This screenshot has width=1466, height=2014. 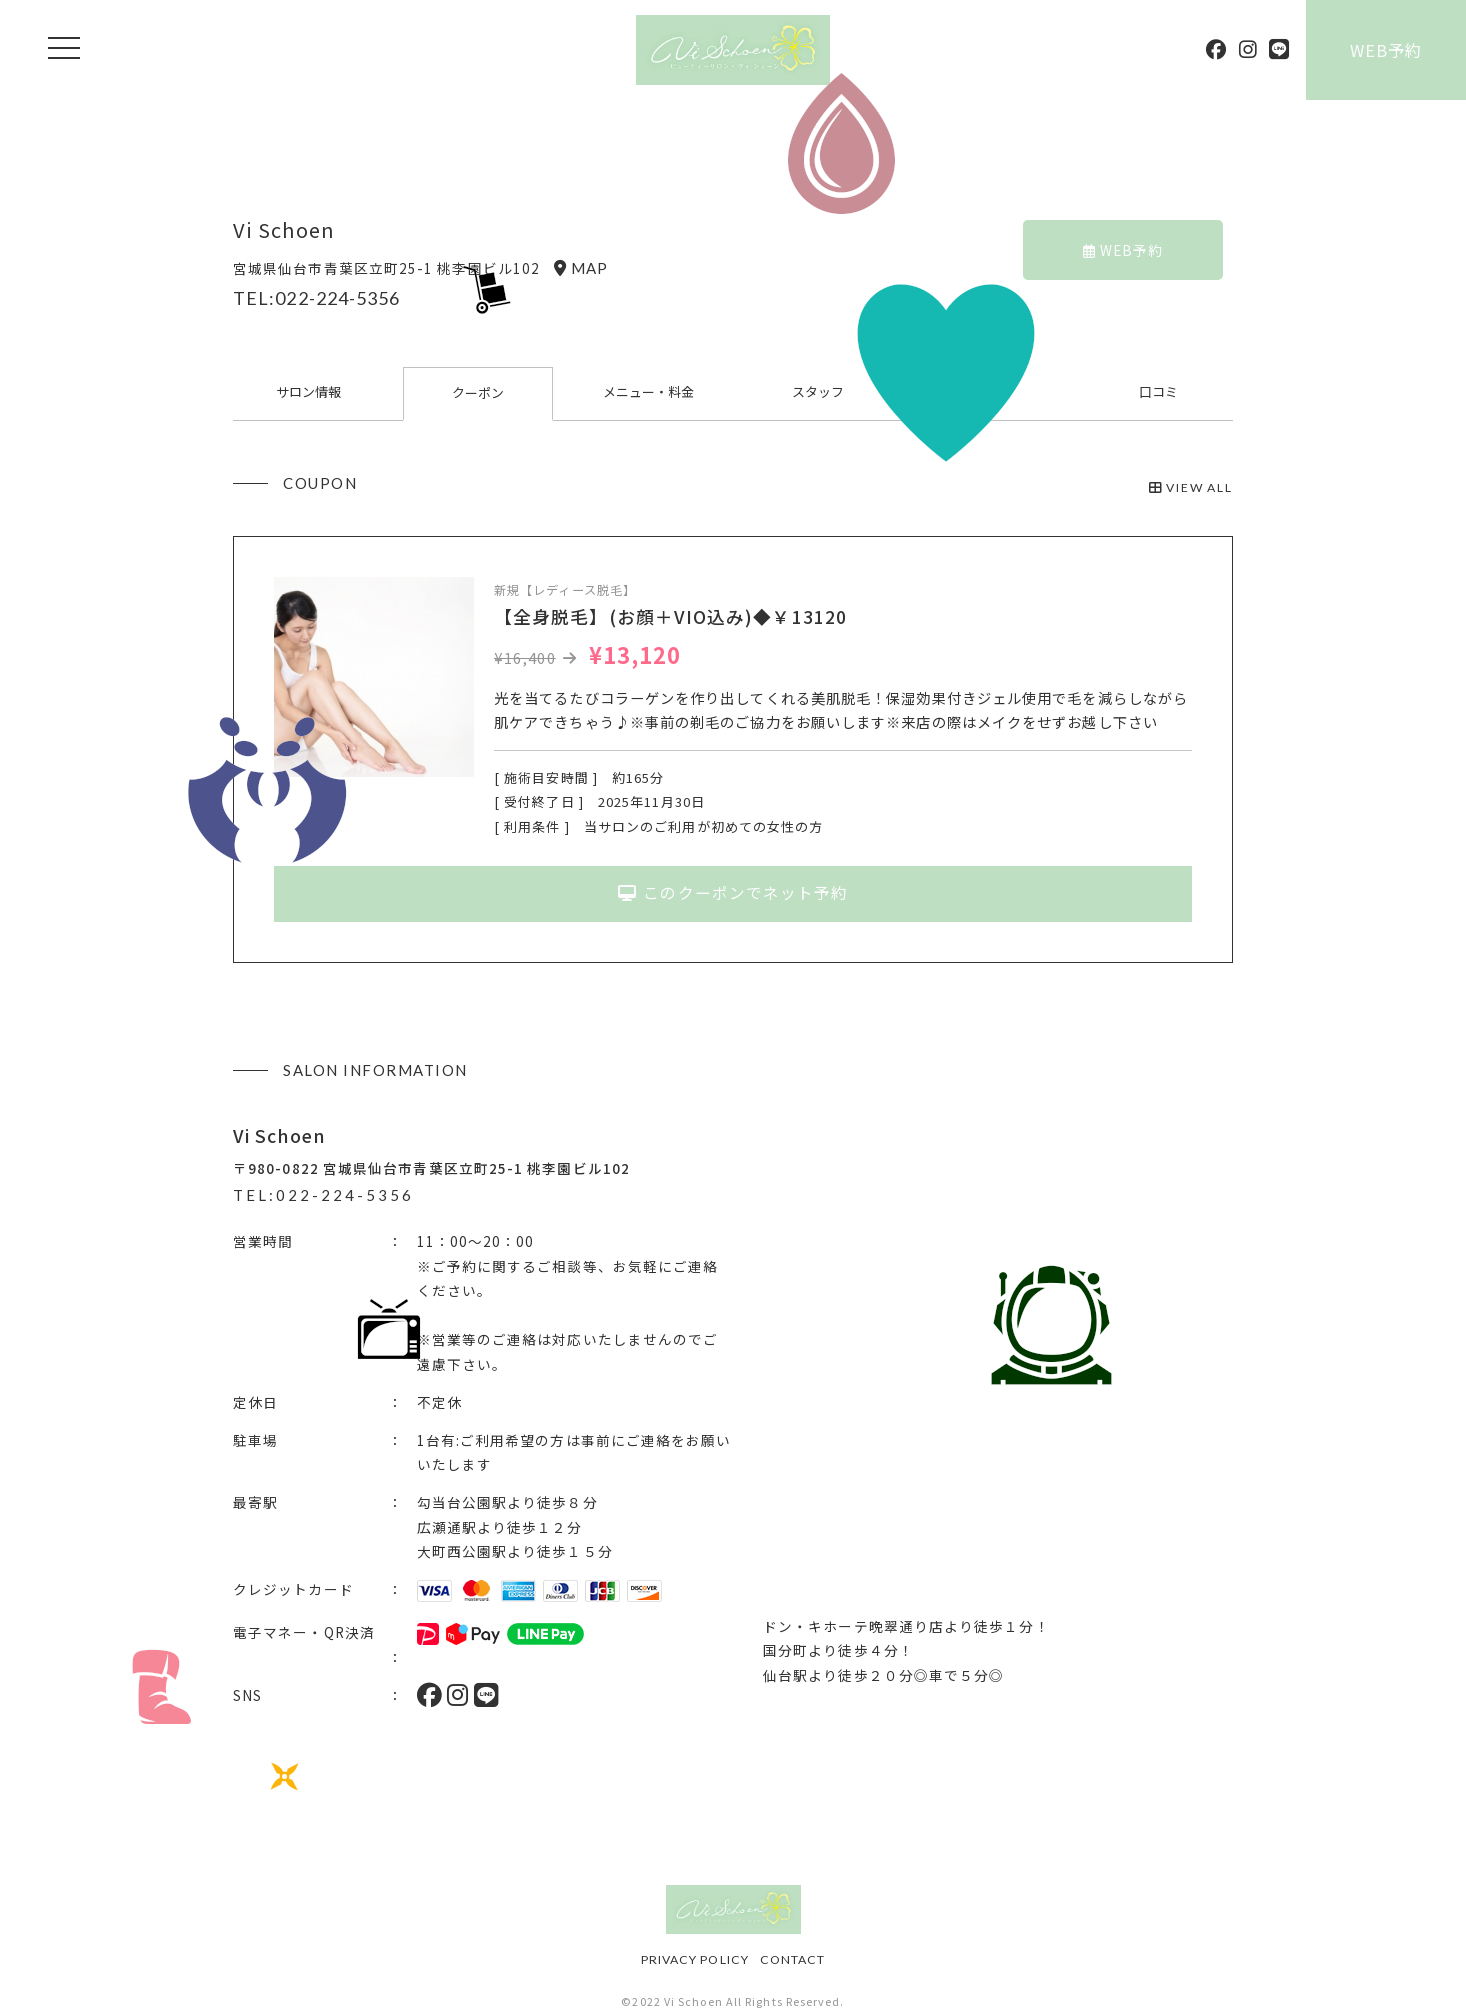 I want to click on equip footwear to your character, so click(x=157, y=1687).